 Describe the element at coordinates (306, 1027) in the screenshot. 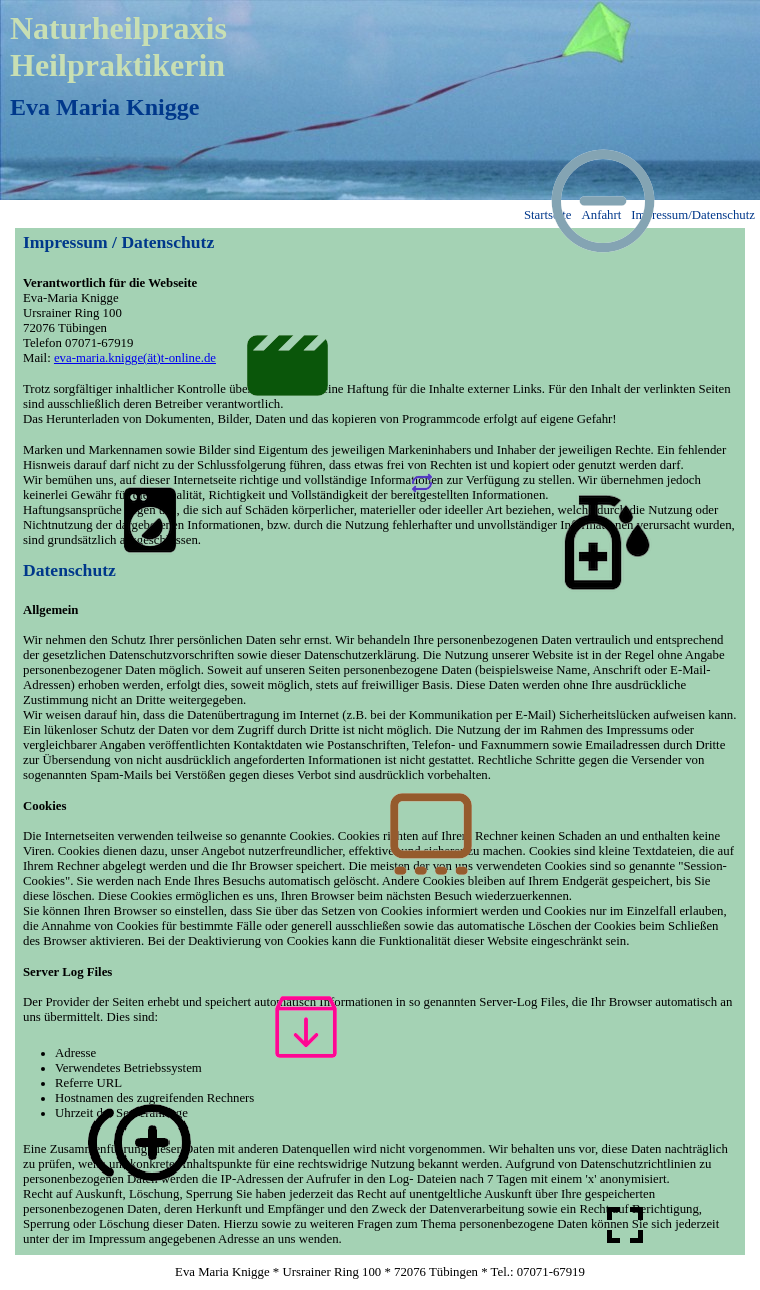

I see `download to storage or archive` at that location.